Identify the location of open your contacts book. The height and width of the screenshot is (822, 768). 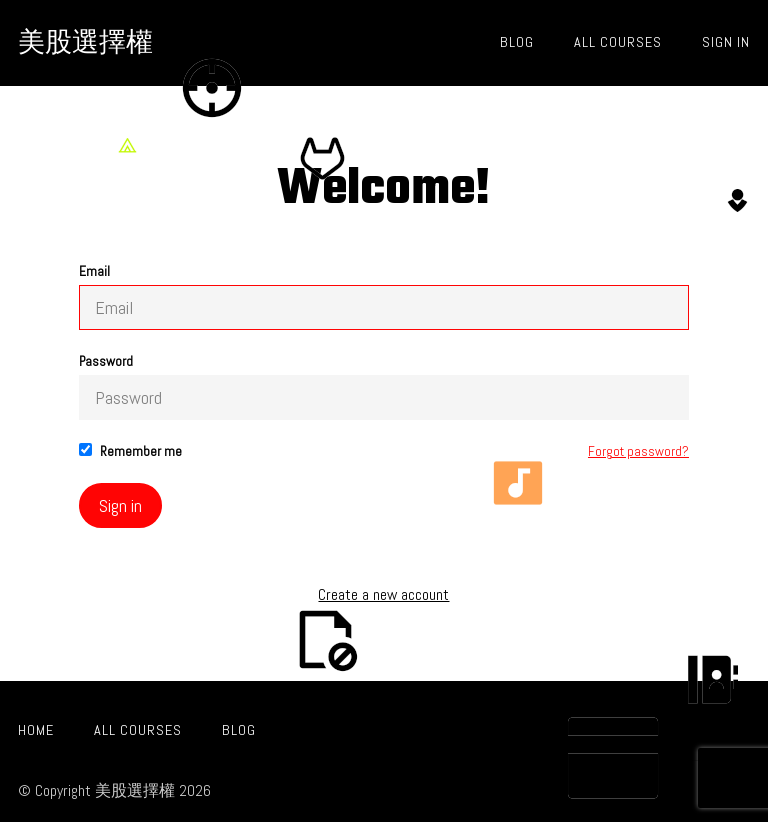
(709, 679).